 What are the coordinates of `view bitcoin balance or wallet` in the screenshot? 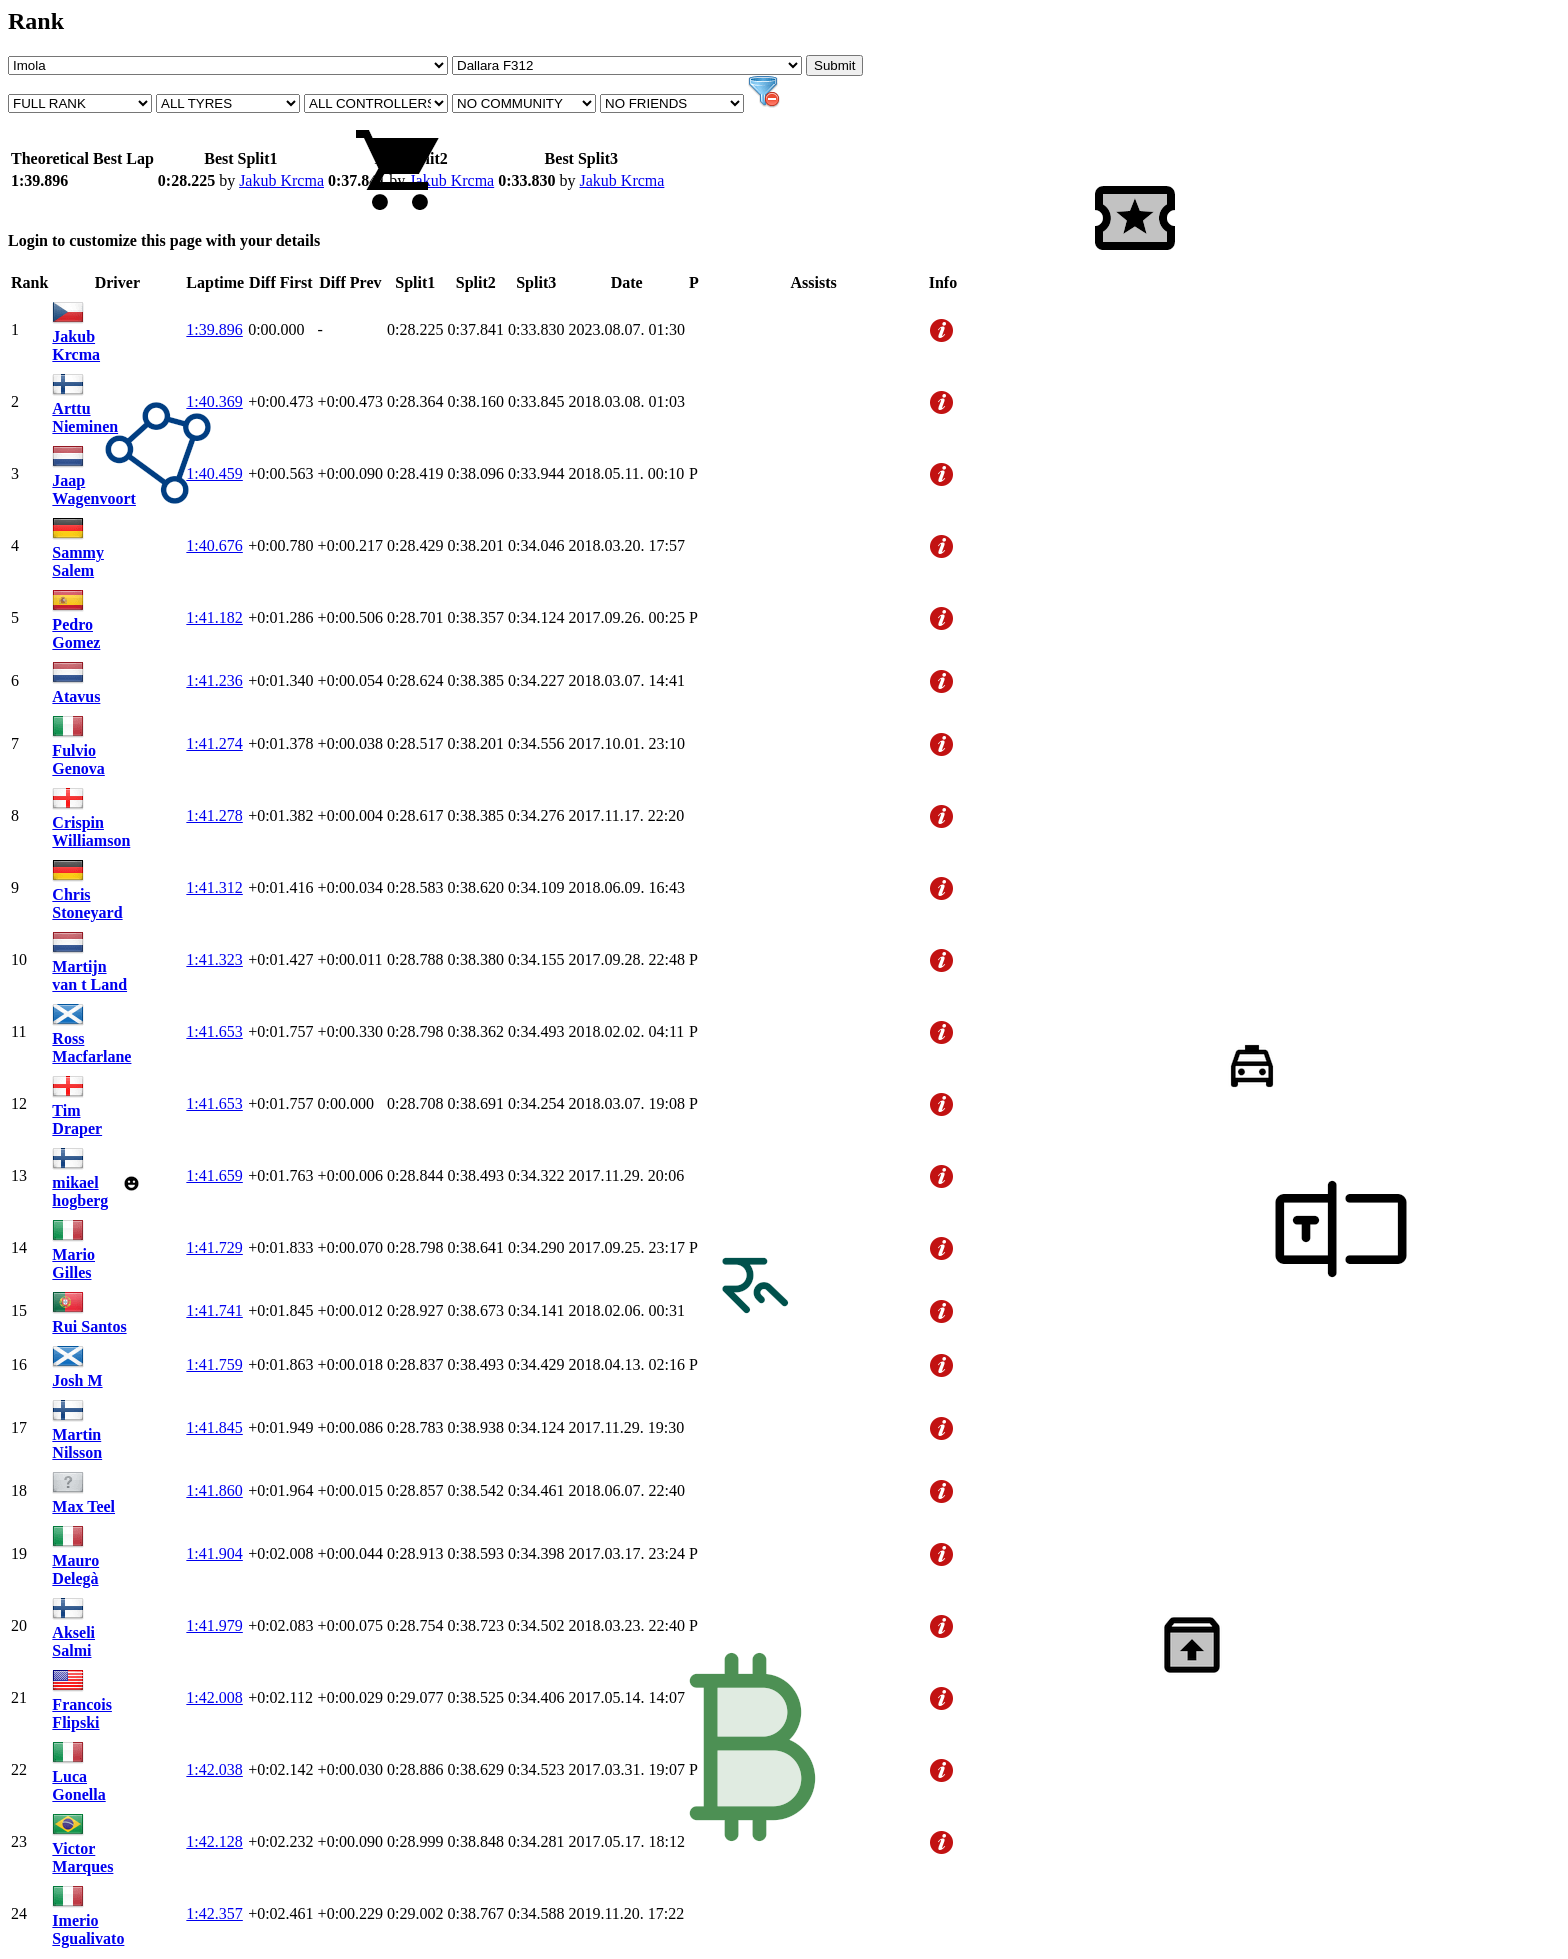 It's located at (745, 1750).